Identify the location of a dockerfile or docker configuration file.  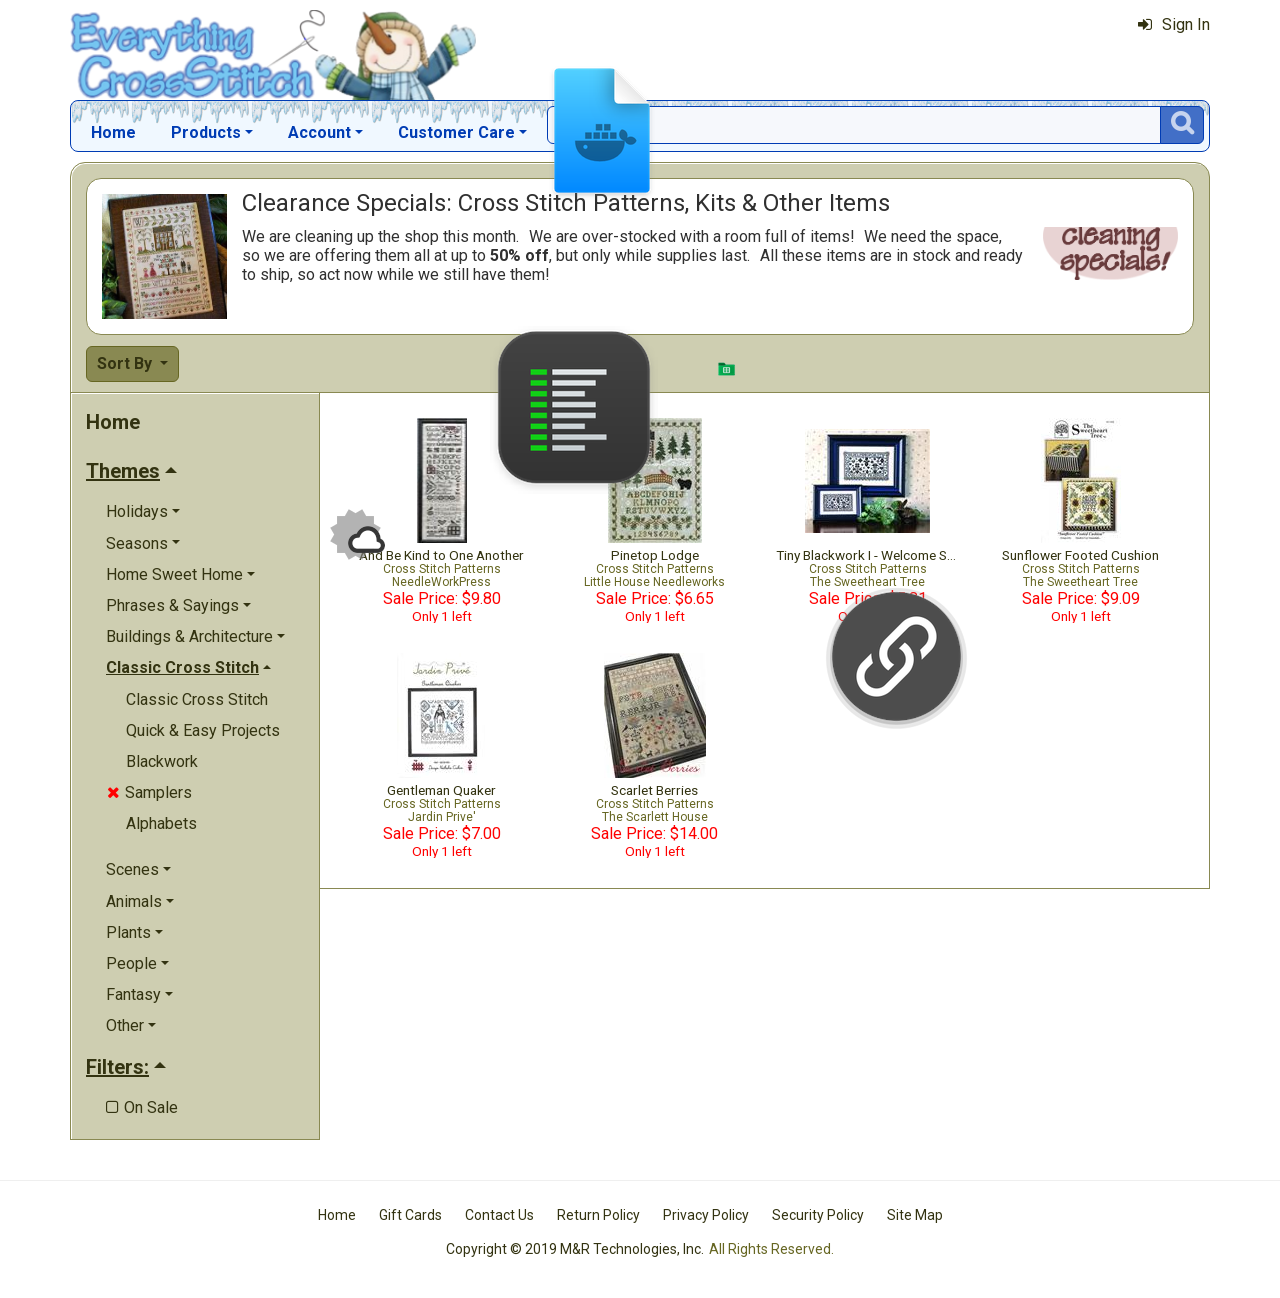
(602, 133).